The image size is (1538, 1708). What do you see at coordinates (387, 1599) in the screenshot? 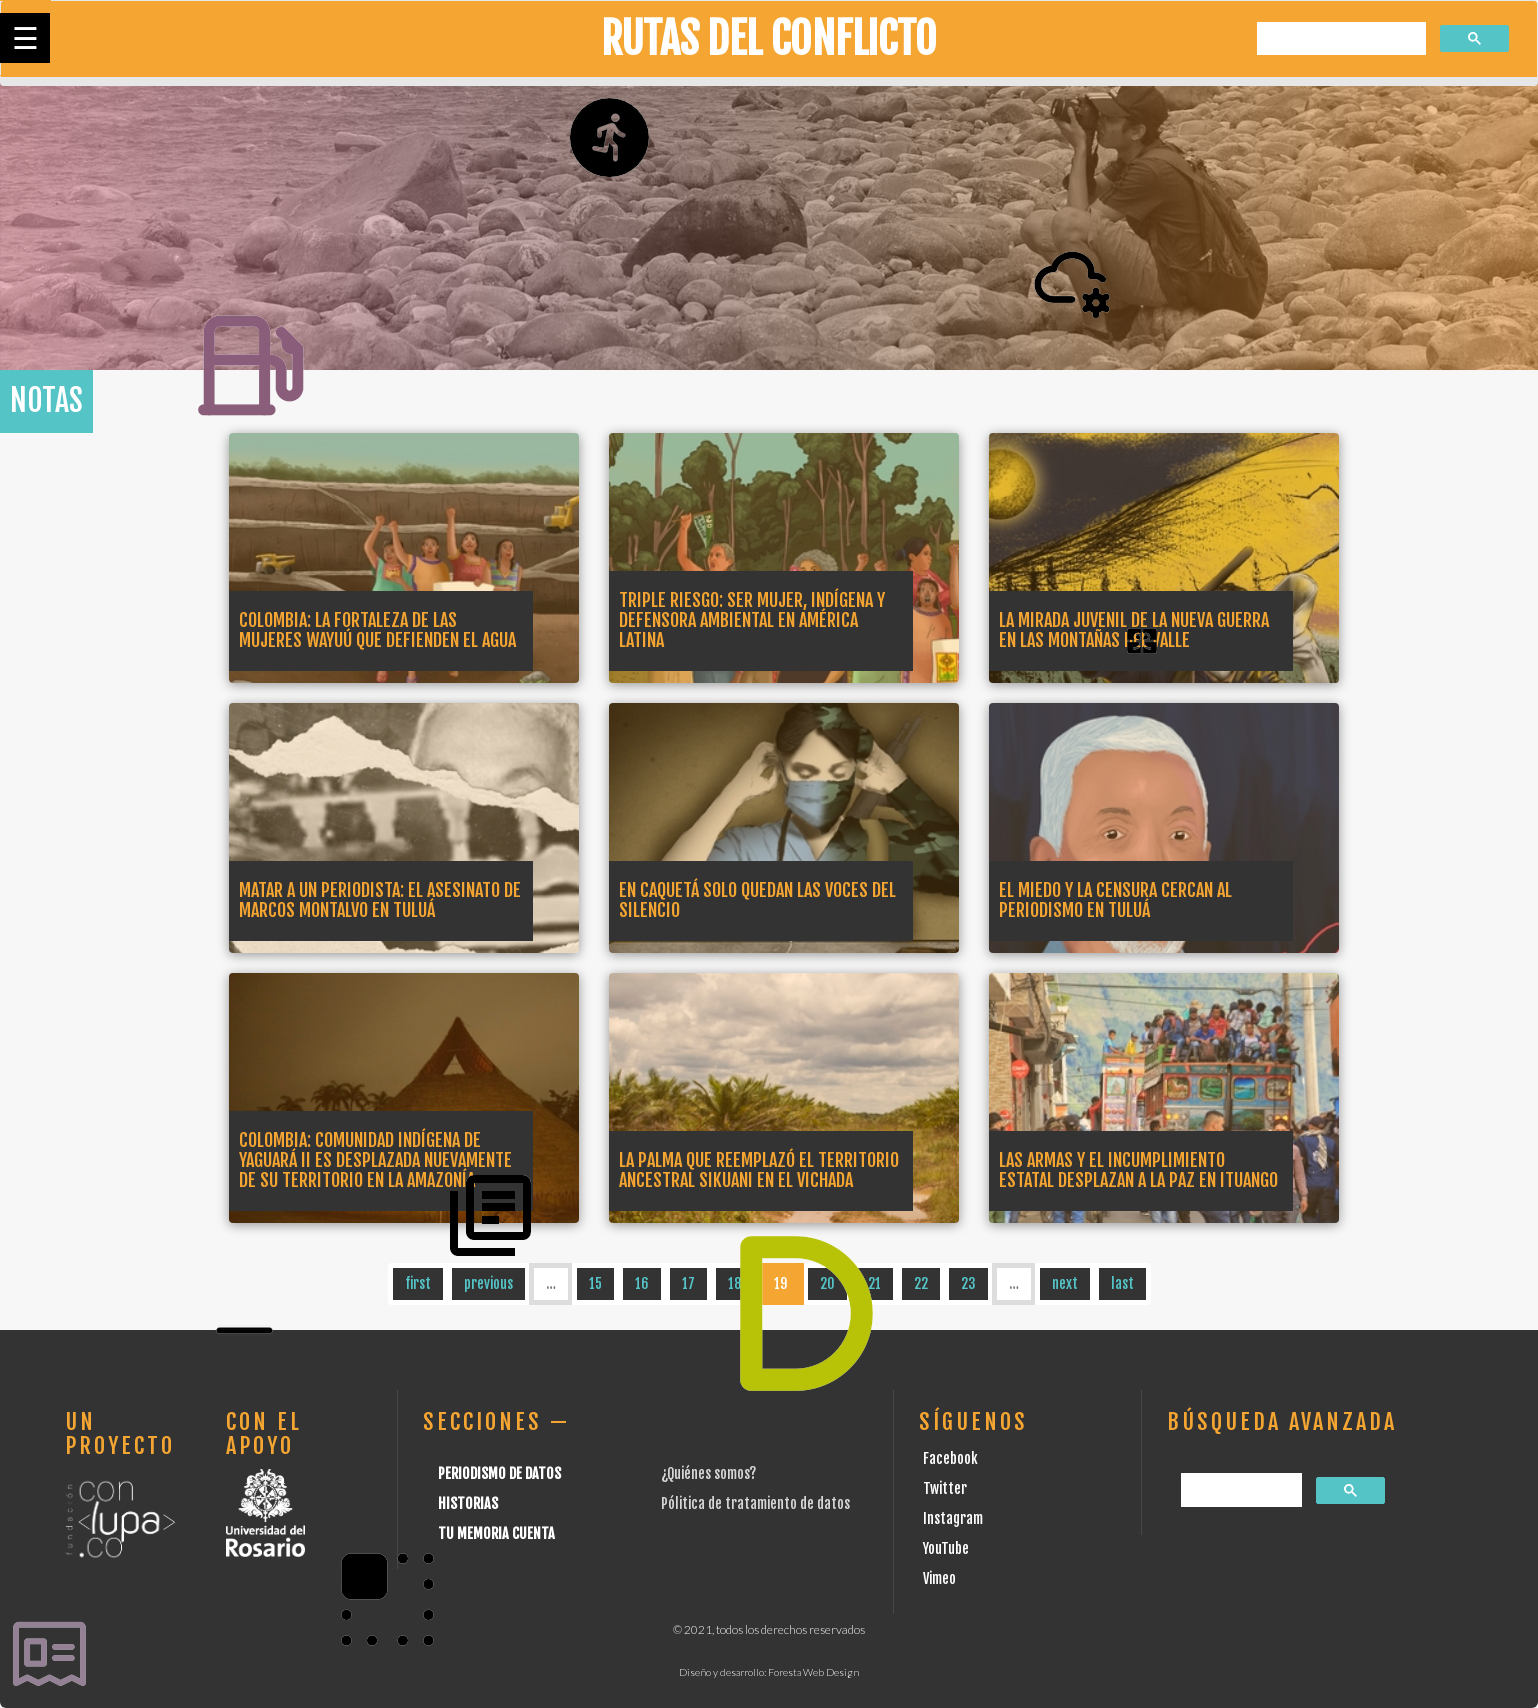
I see `align content to top-left corner` at bounding box center [387, 1599].